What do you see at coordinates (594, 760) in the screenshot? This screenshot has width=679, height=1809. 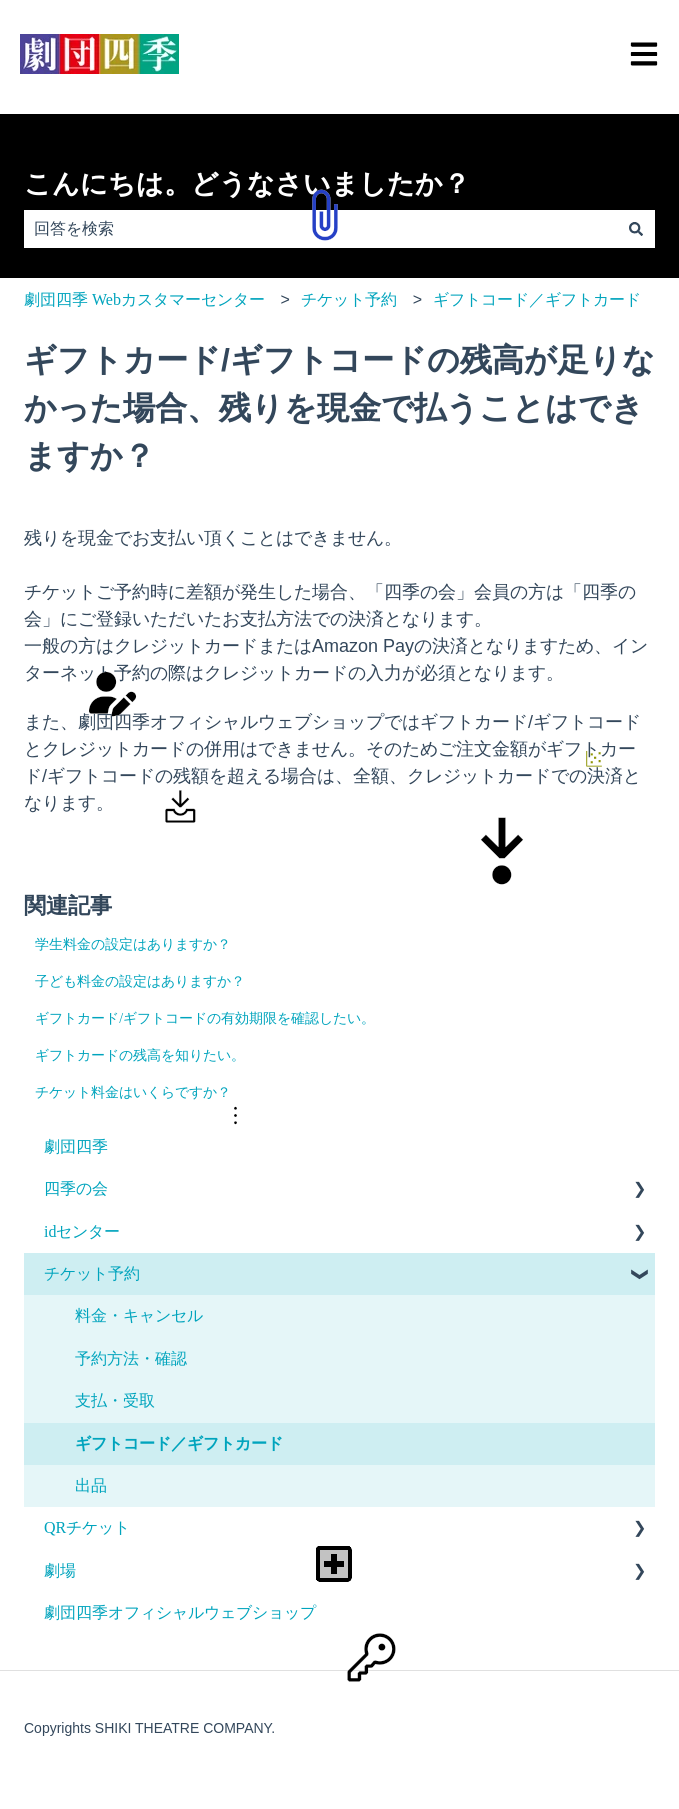 I see `view scatter plot visualization` at bounding box center [594, 760].